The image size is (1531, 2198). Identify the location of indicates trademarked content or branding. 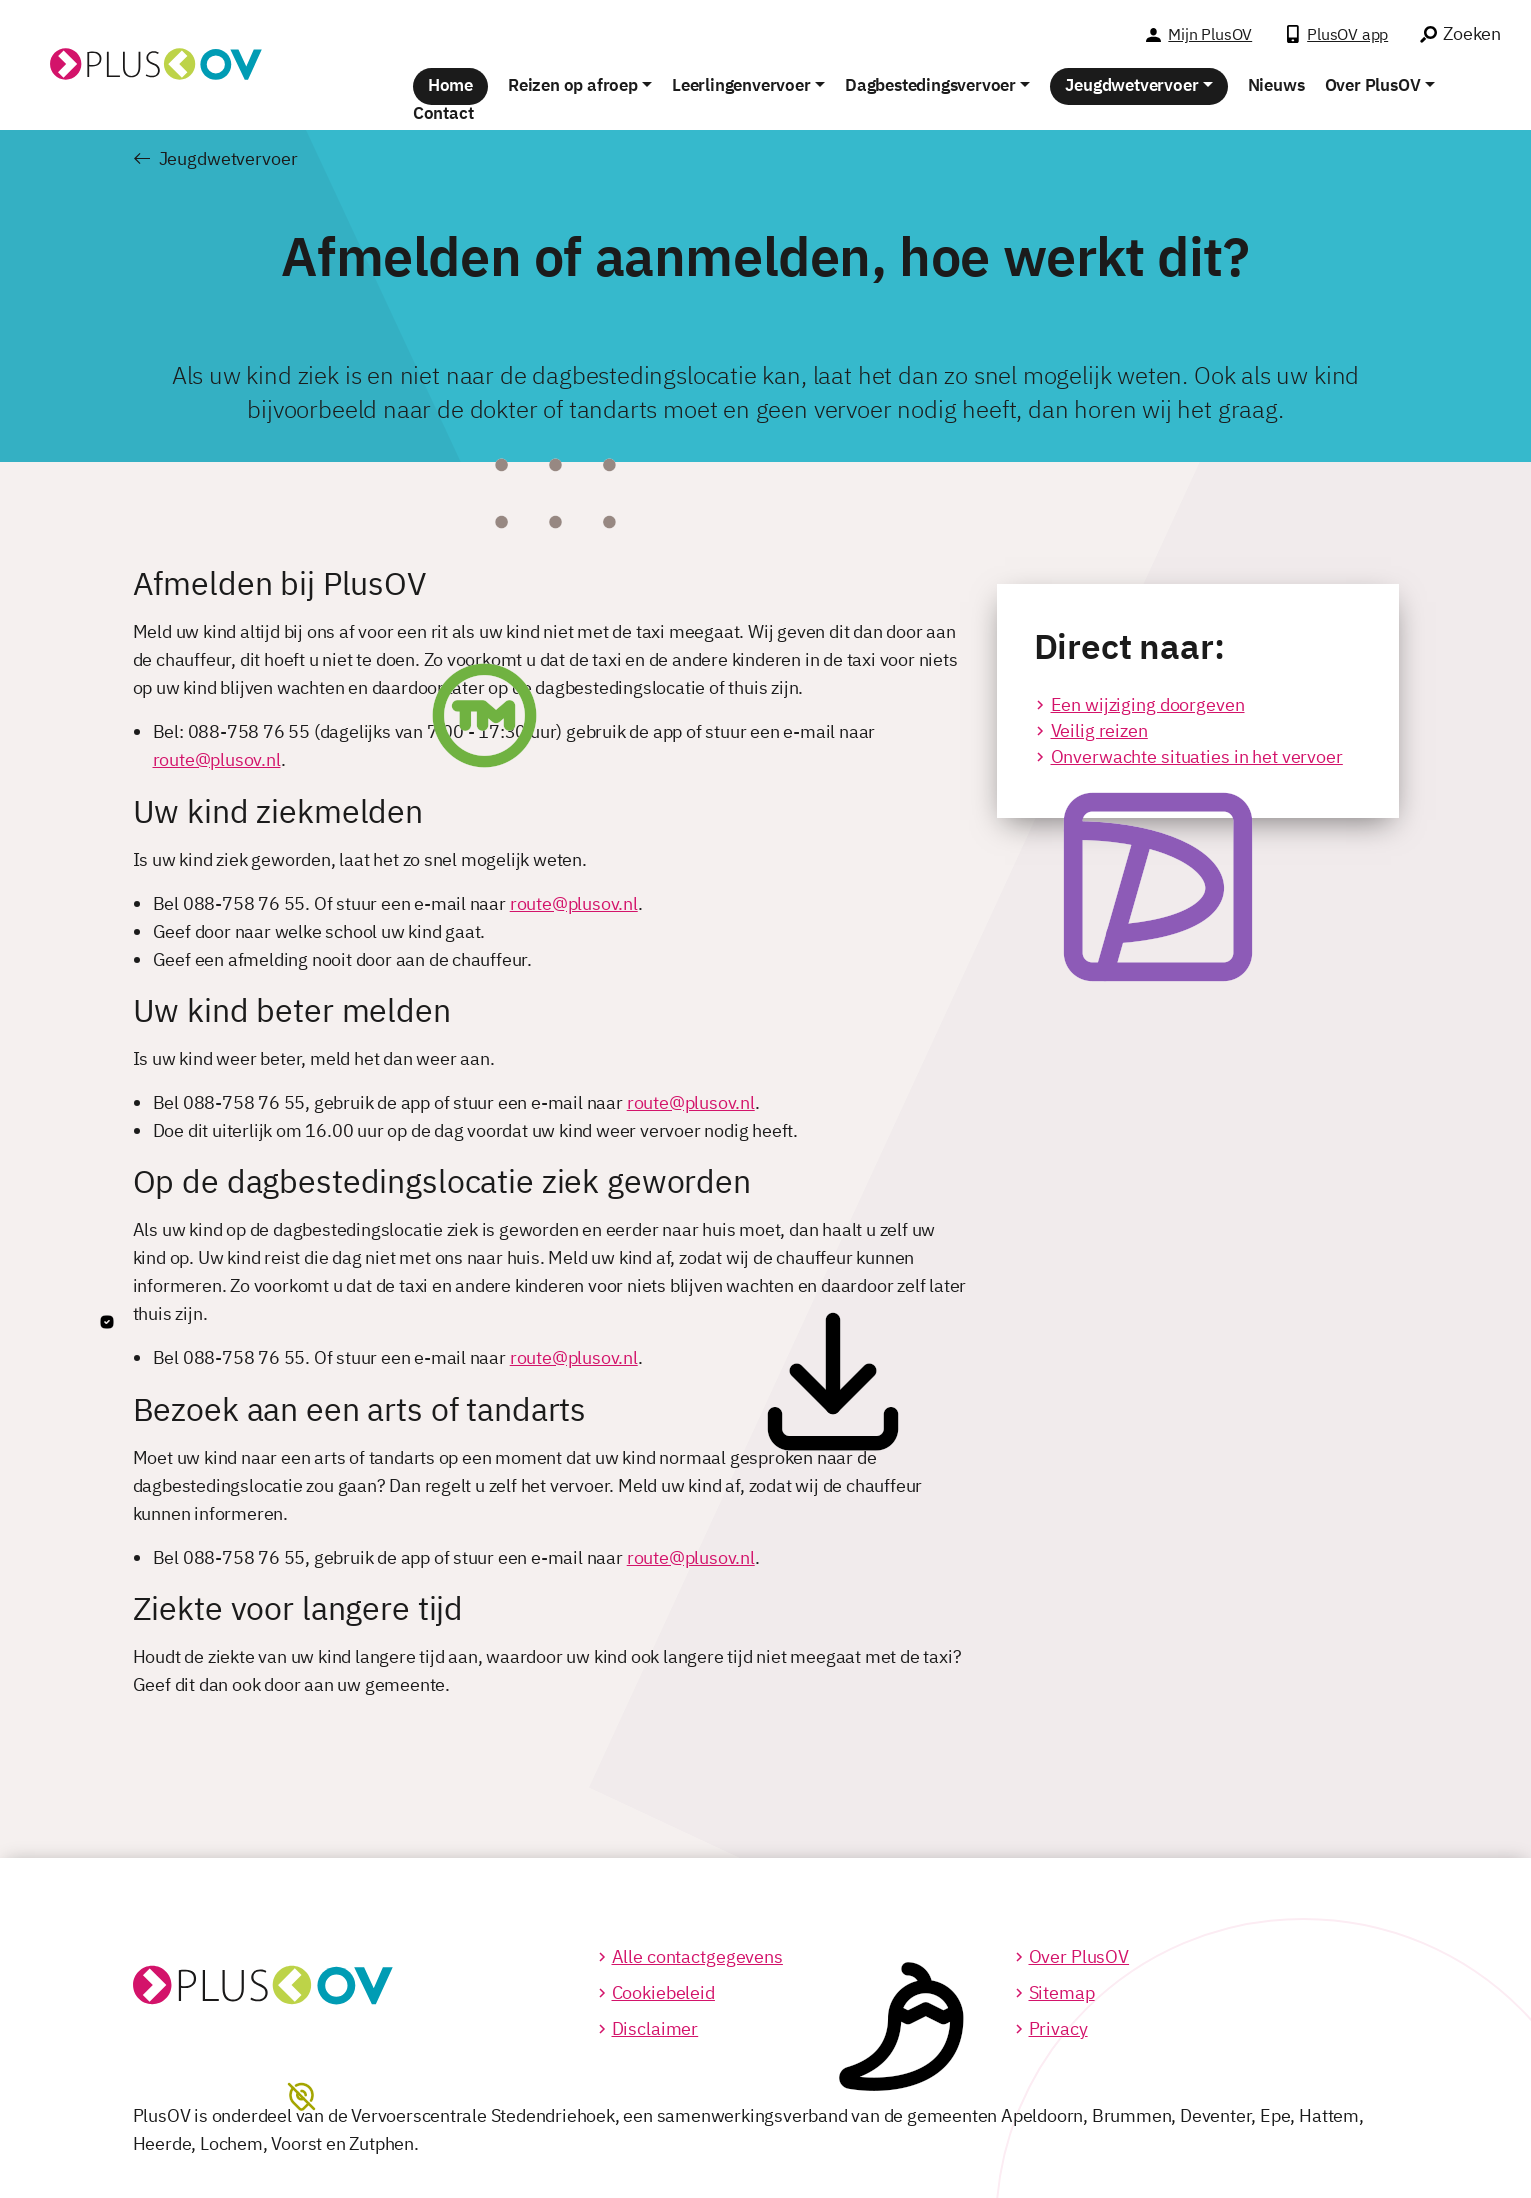
(484, 715).